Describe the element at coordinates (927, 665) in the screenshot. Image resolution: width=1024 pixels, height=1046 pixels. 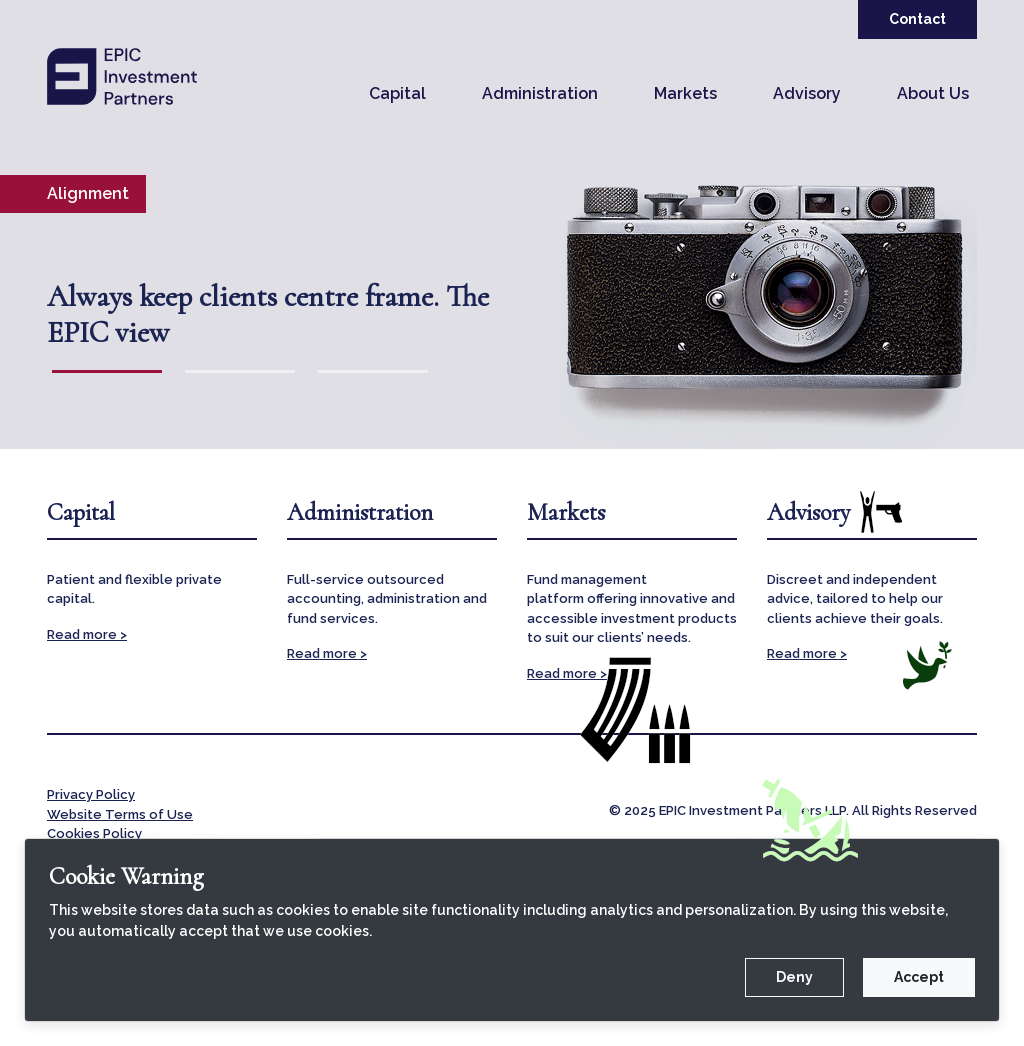
I see `indicates peace or harmony theme` at that location.